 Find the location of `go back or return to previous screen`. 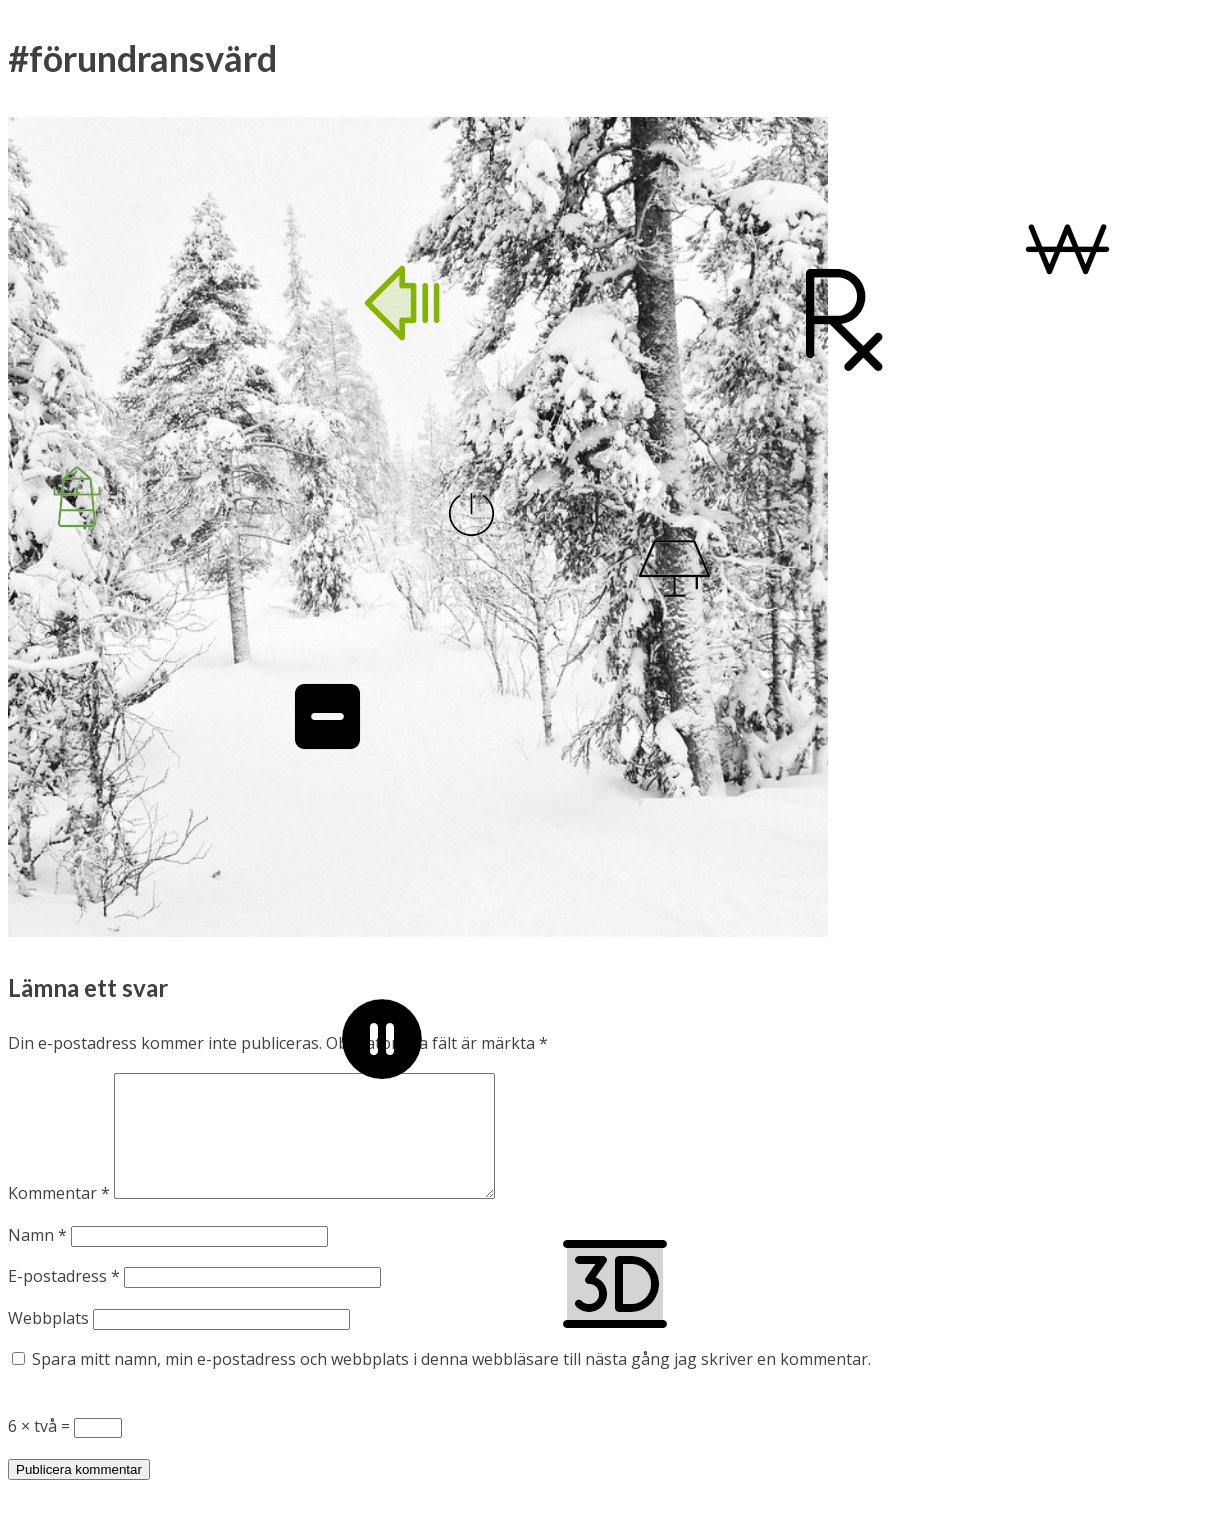

go back or return to previous screen is located at coordinates (405, 303).